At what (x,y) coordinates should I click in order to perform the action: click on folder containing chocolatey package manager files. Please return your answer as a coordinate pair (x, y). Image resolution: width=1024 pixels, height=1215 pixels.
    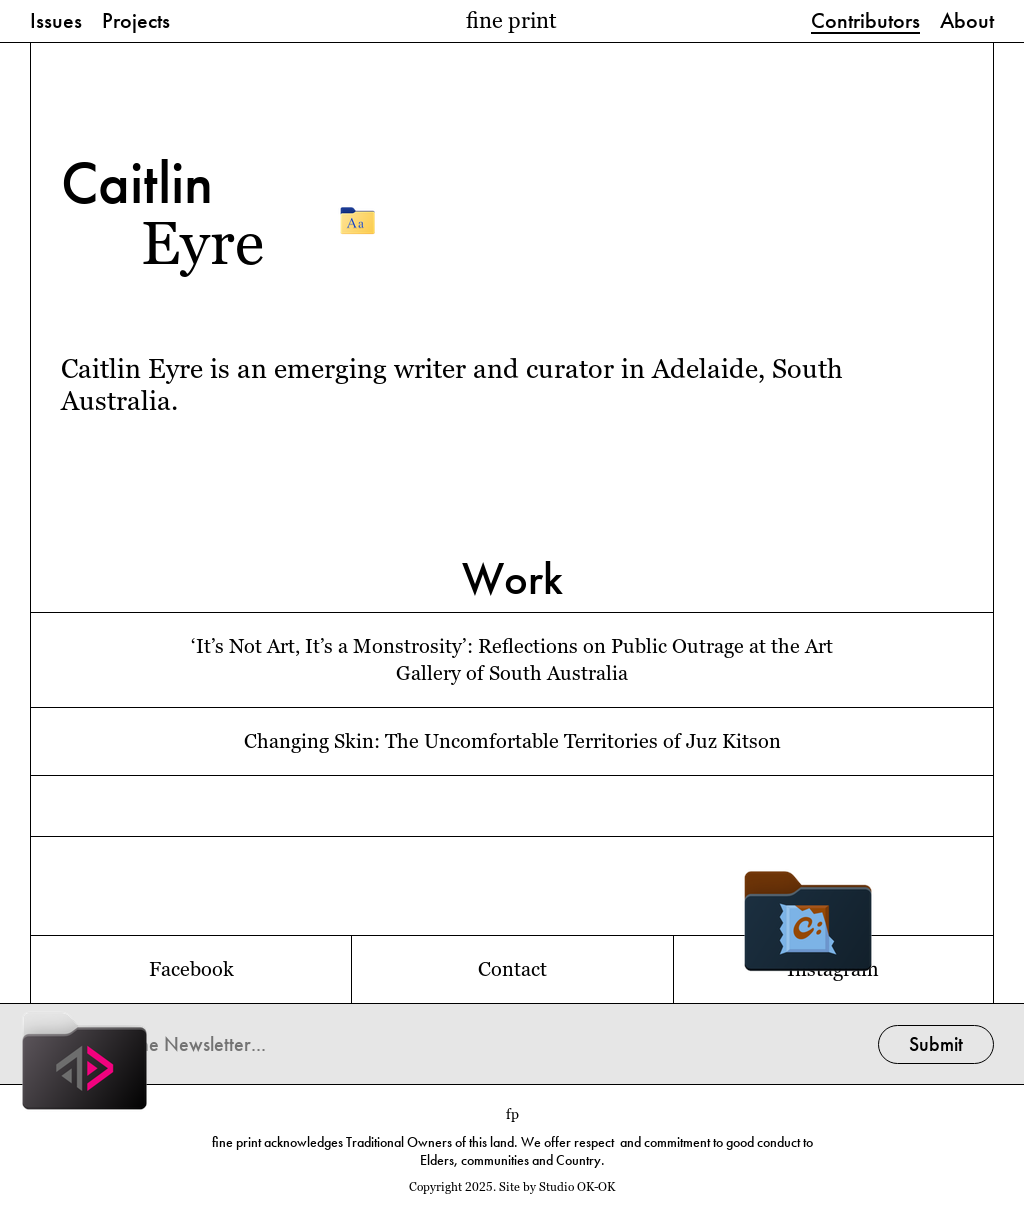
    Looking at the image, I should click on (807, 924).